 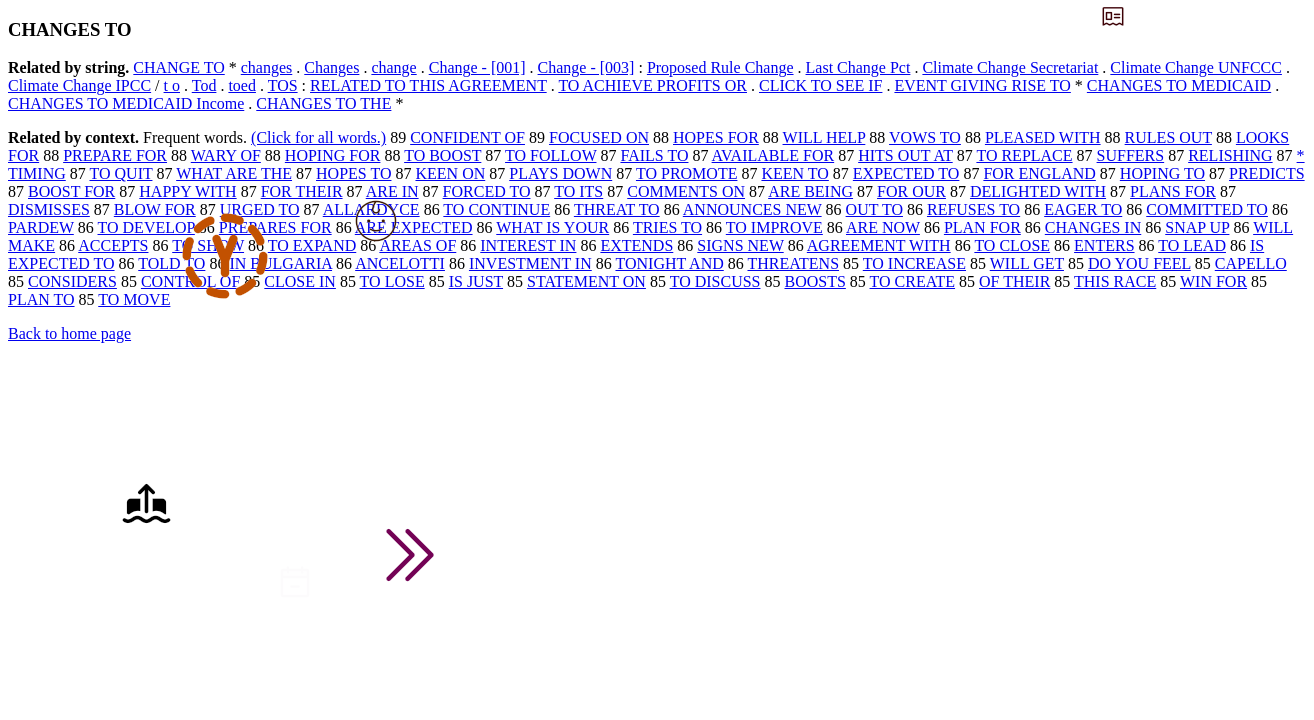 What do you see at coordinates (295, 583) in the screenshot?
I see `remove an event from your calendar` at bounding box center [295, 583].